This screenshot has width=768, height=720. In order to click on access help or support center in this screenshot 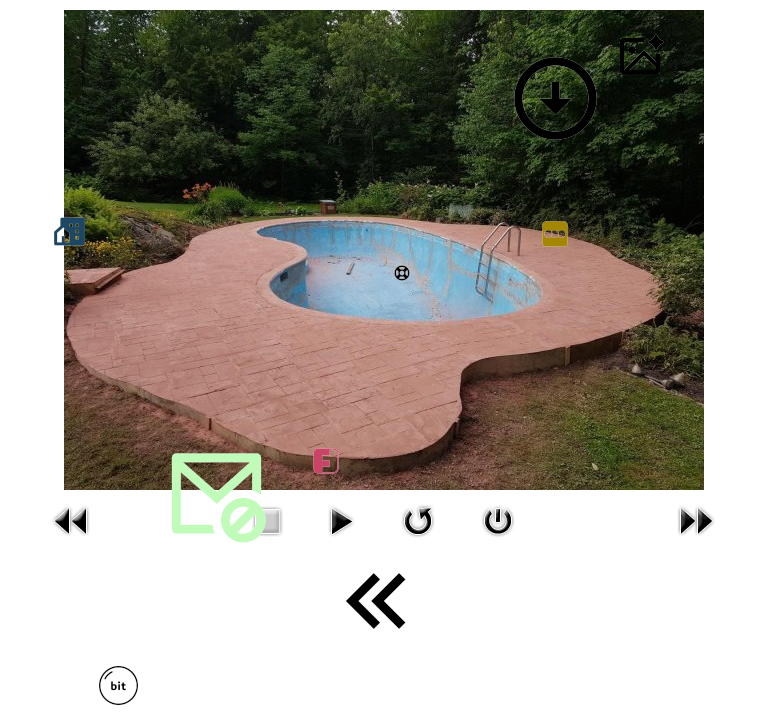, I will do `click(402, 273)`.